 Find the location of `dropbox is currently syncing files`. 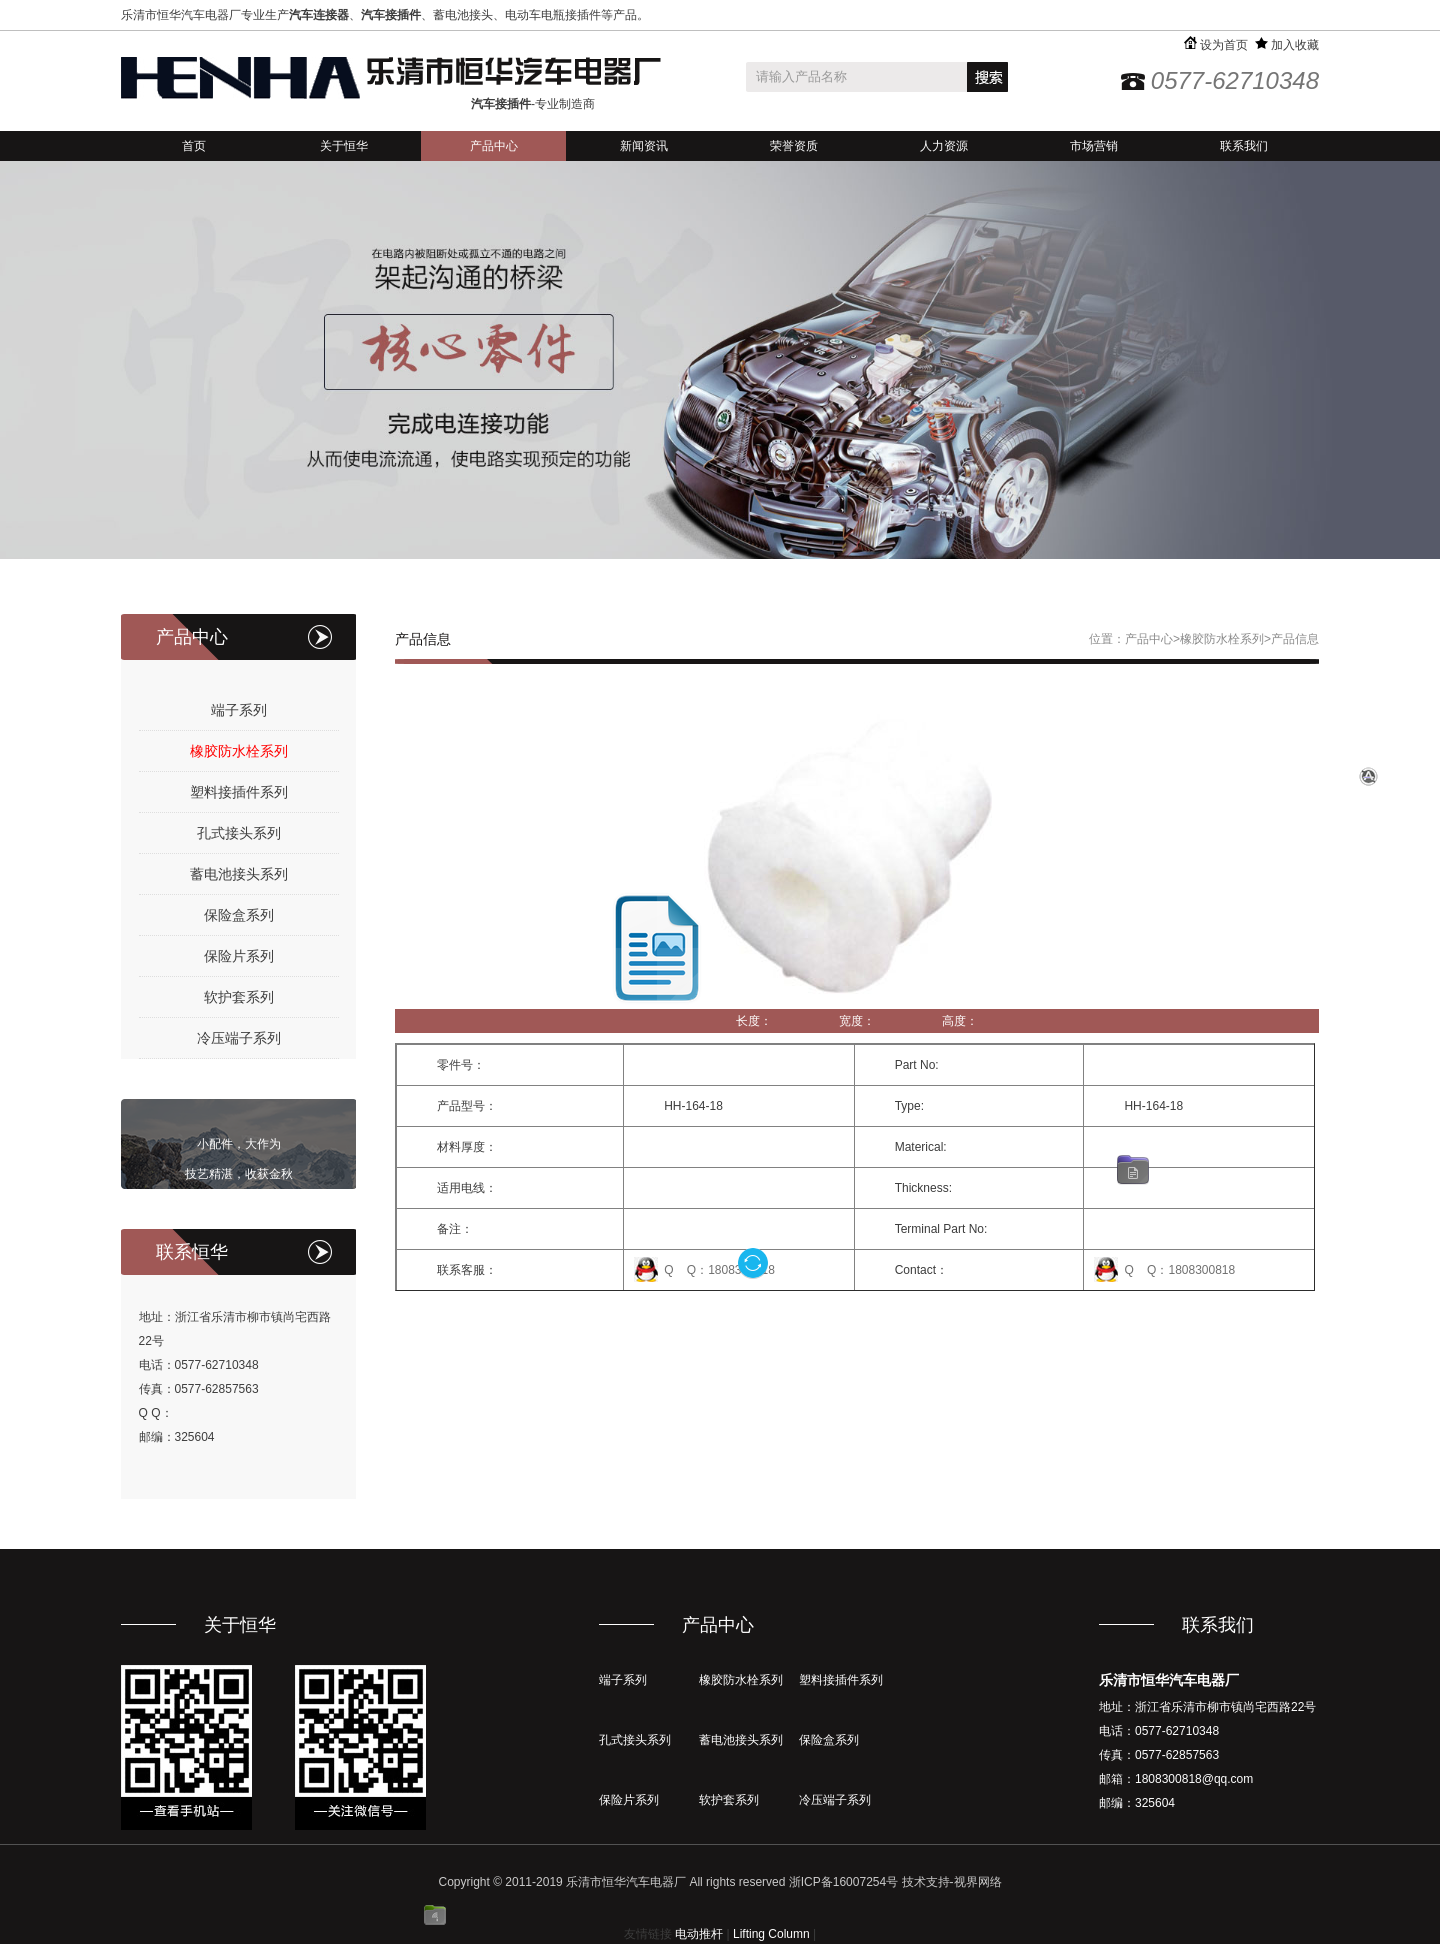

dropbox is currently syncing files is located at coordinates (753, 1263).